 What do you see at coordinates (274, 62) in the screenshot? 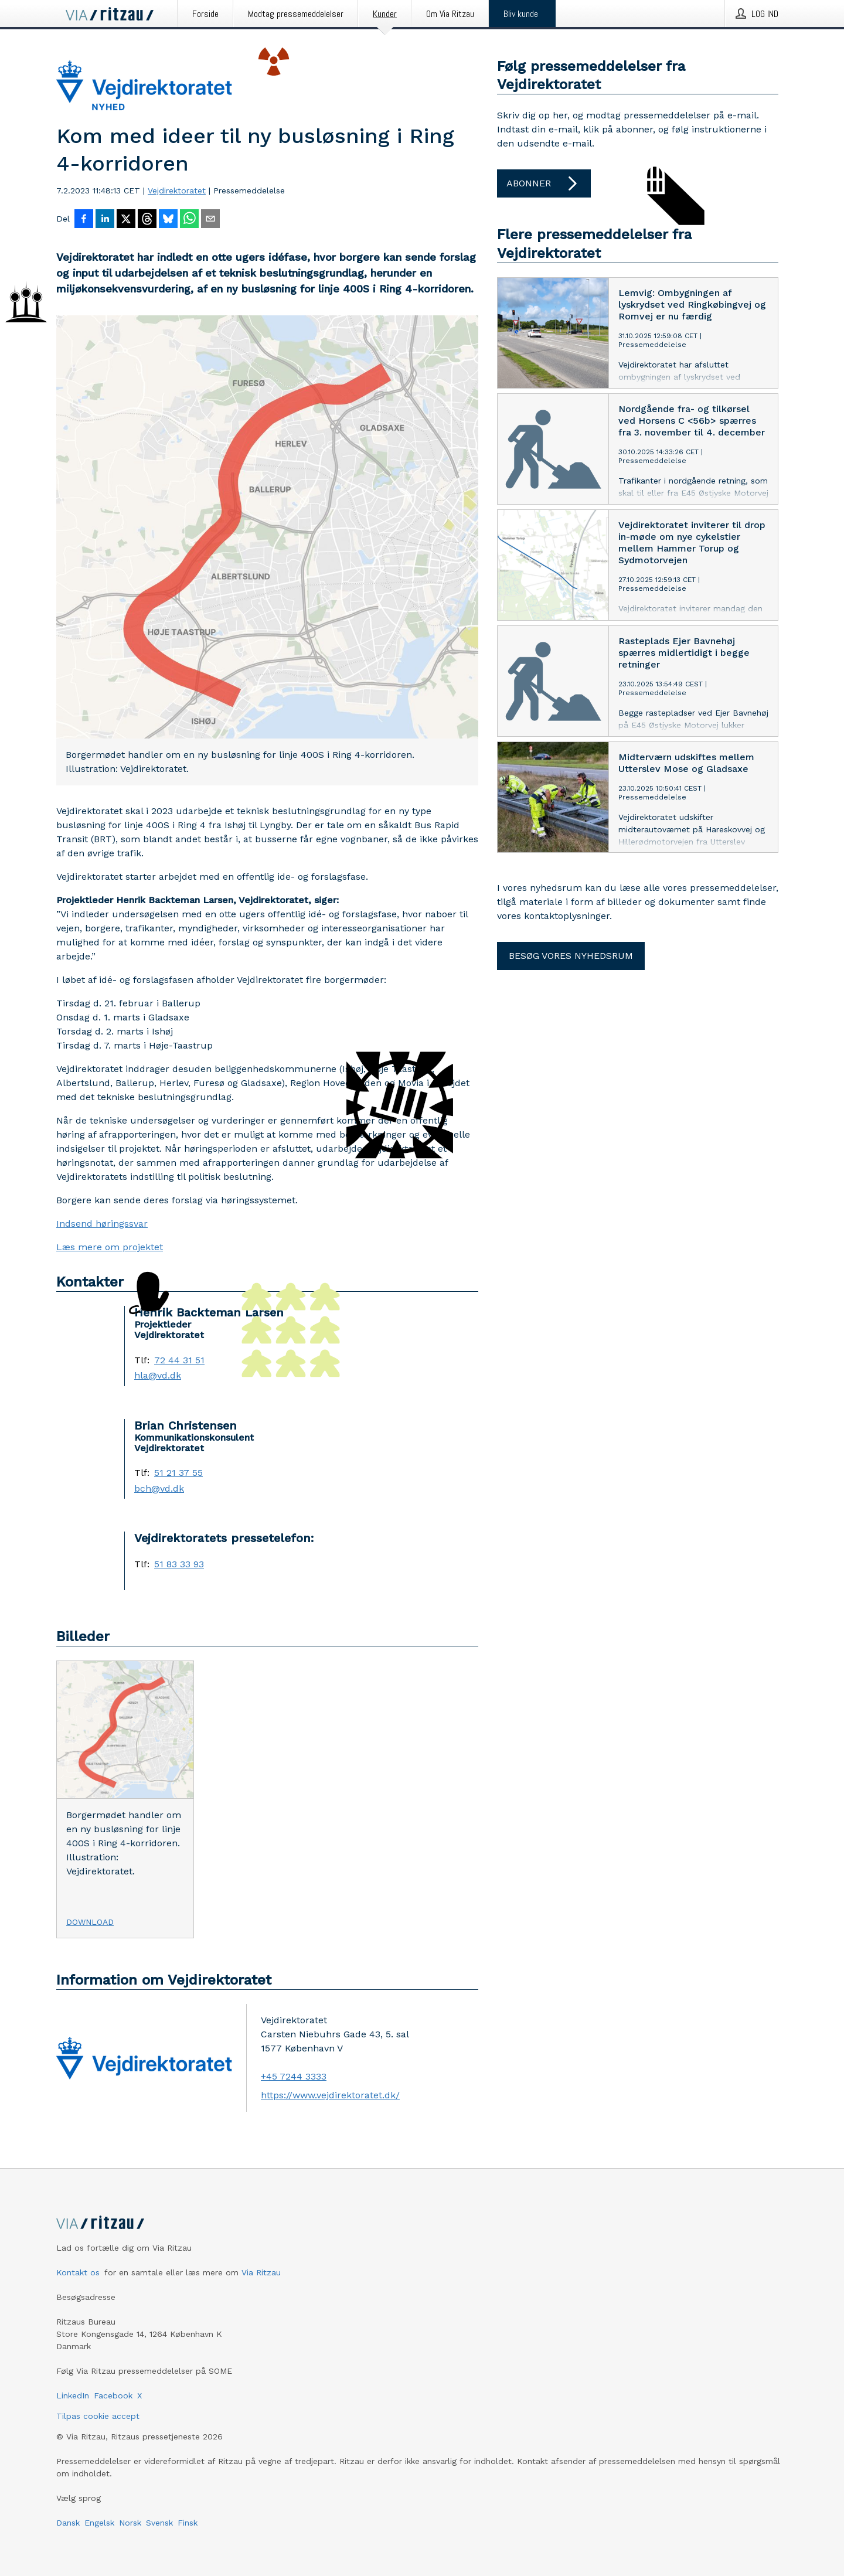
I see `indicates radioactive or hazardous material warning` at bounding box center [274, 62].